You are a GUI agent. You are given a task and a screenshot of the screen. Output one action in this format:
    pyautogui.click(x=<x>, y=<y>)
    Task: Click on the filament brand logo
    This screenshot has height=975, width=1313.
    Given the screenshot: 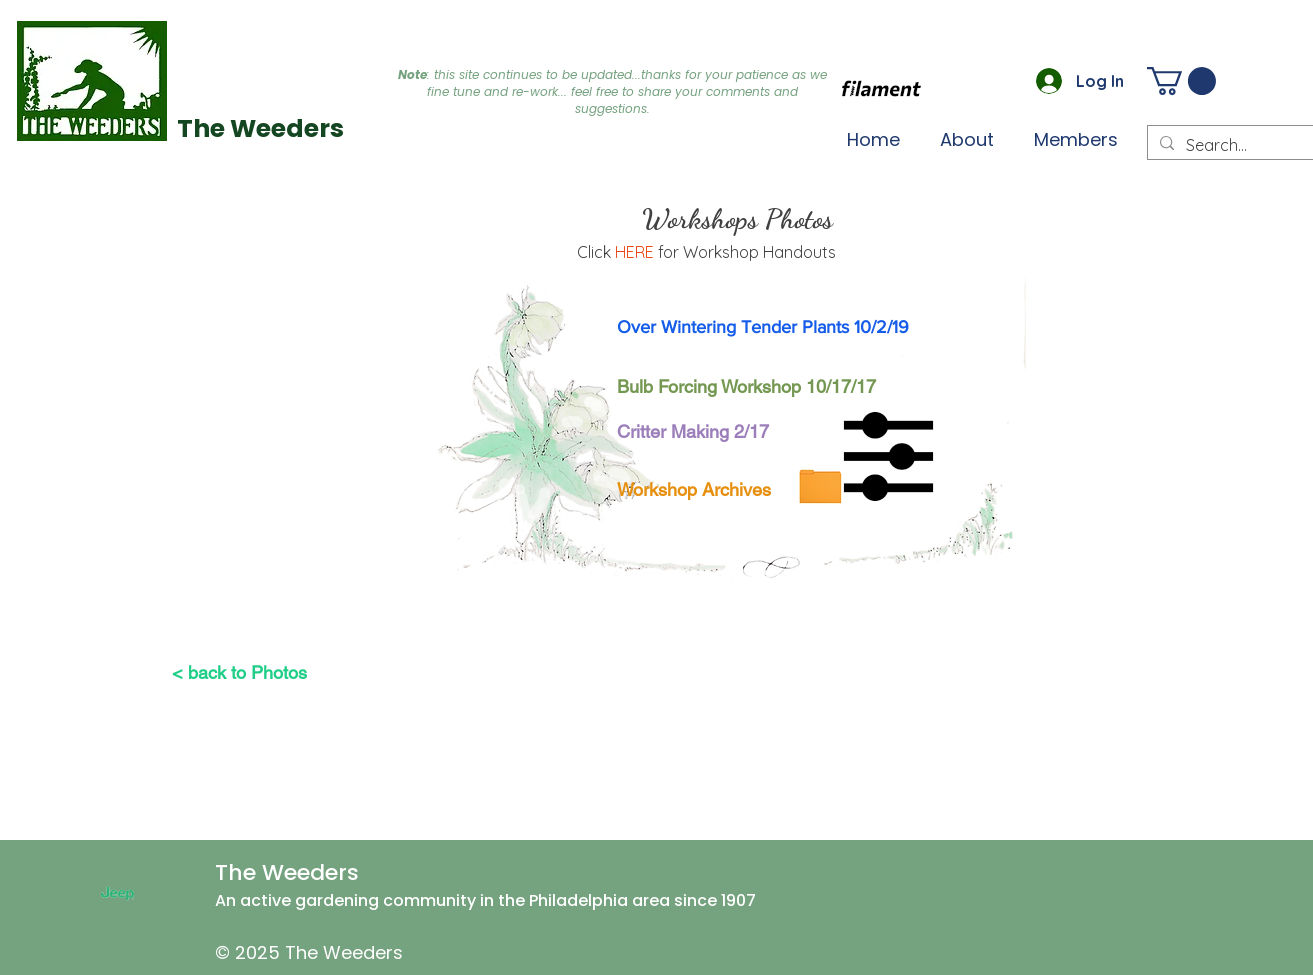 What is the action you would take?
    pyautogui.click(x=881, y=88)
    